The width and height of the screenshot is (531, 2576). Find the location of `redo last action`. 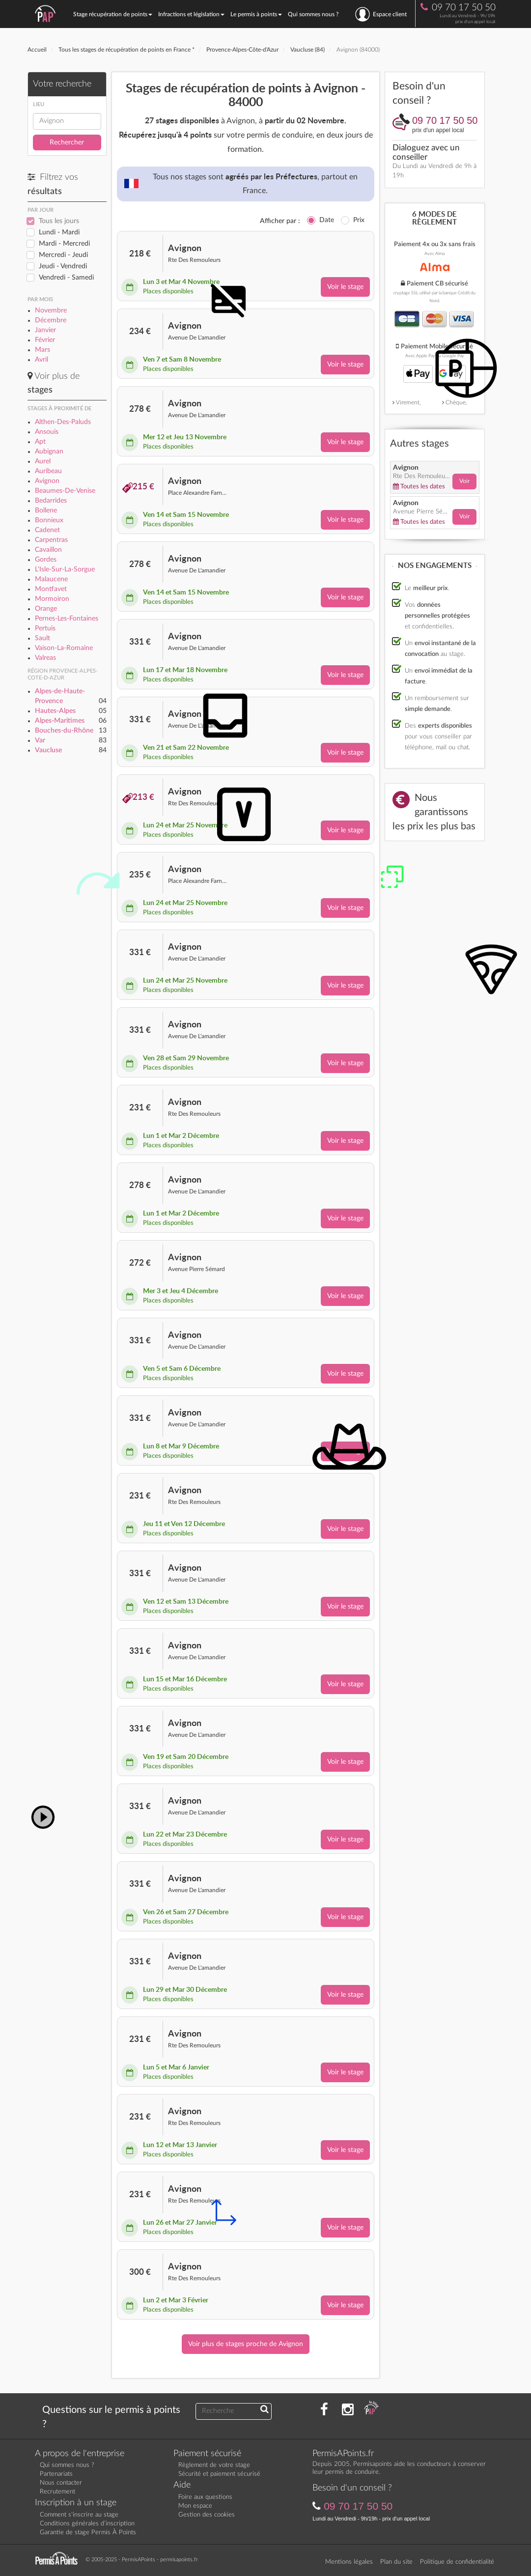

redo last action is located at coordinates (97, 882).